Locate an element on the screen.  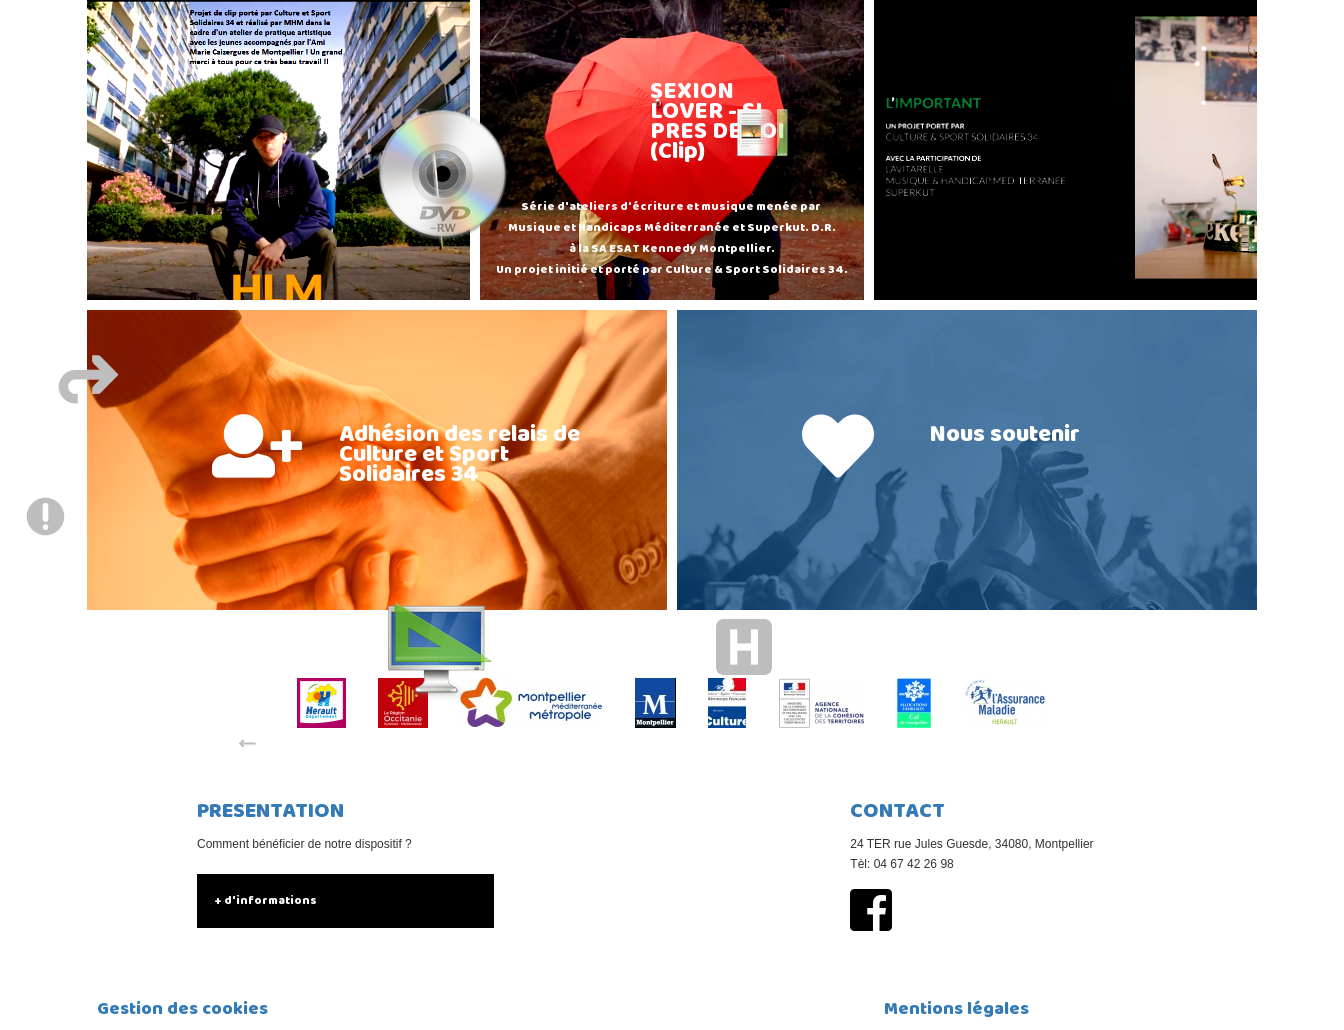
indicates HSPA mobile network connection is located at coordinates (744, 647).